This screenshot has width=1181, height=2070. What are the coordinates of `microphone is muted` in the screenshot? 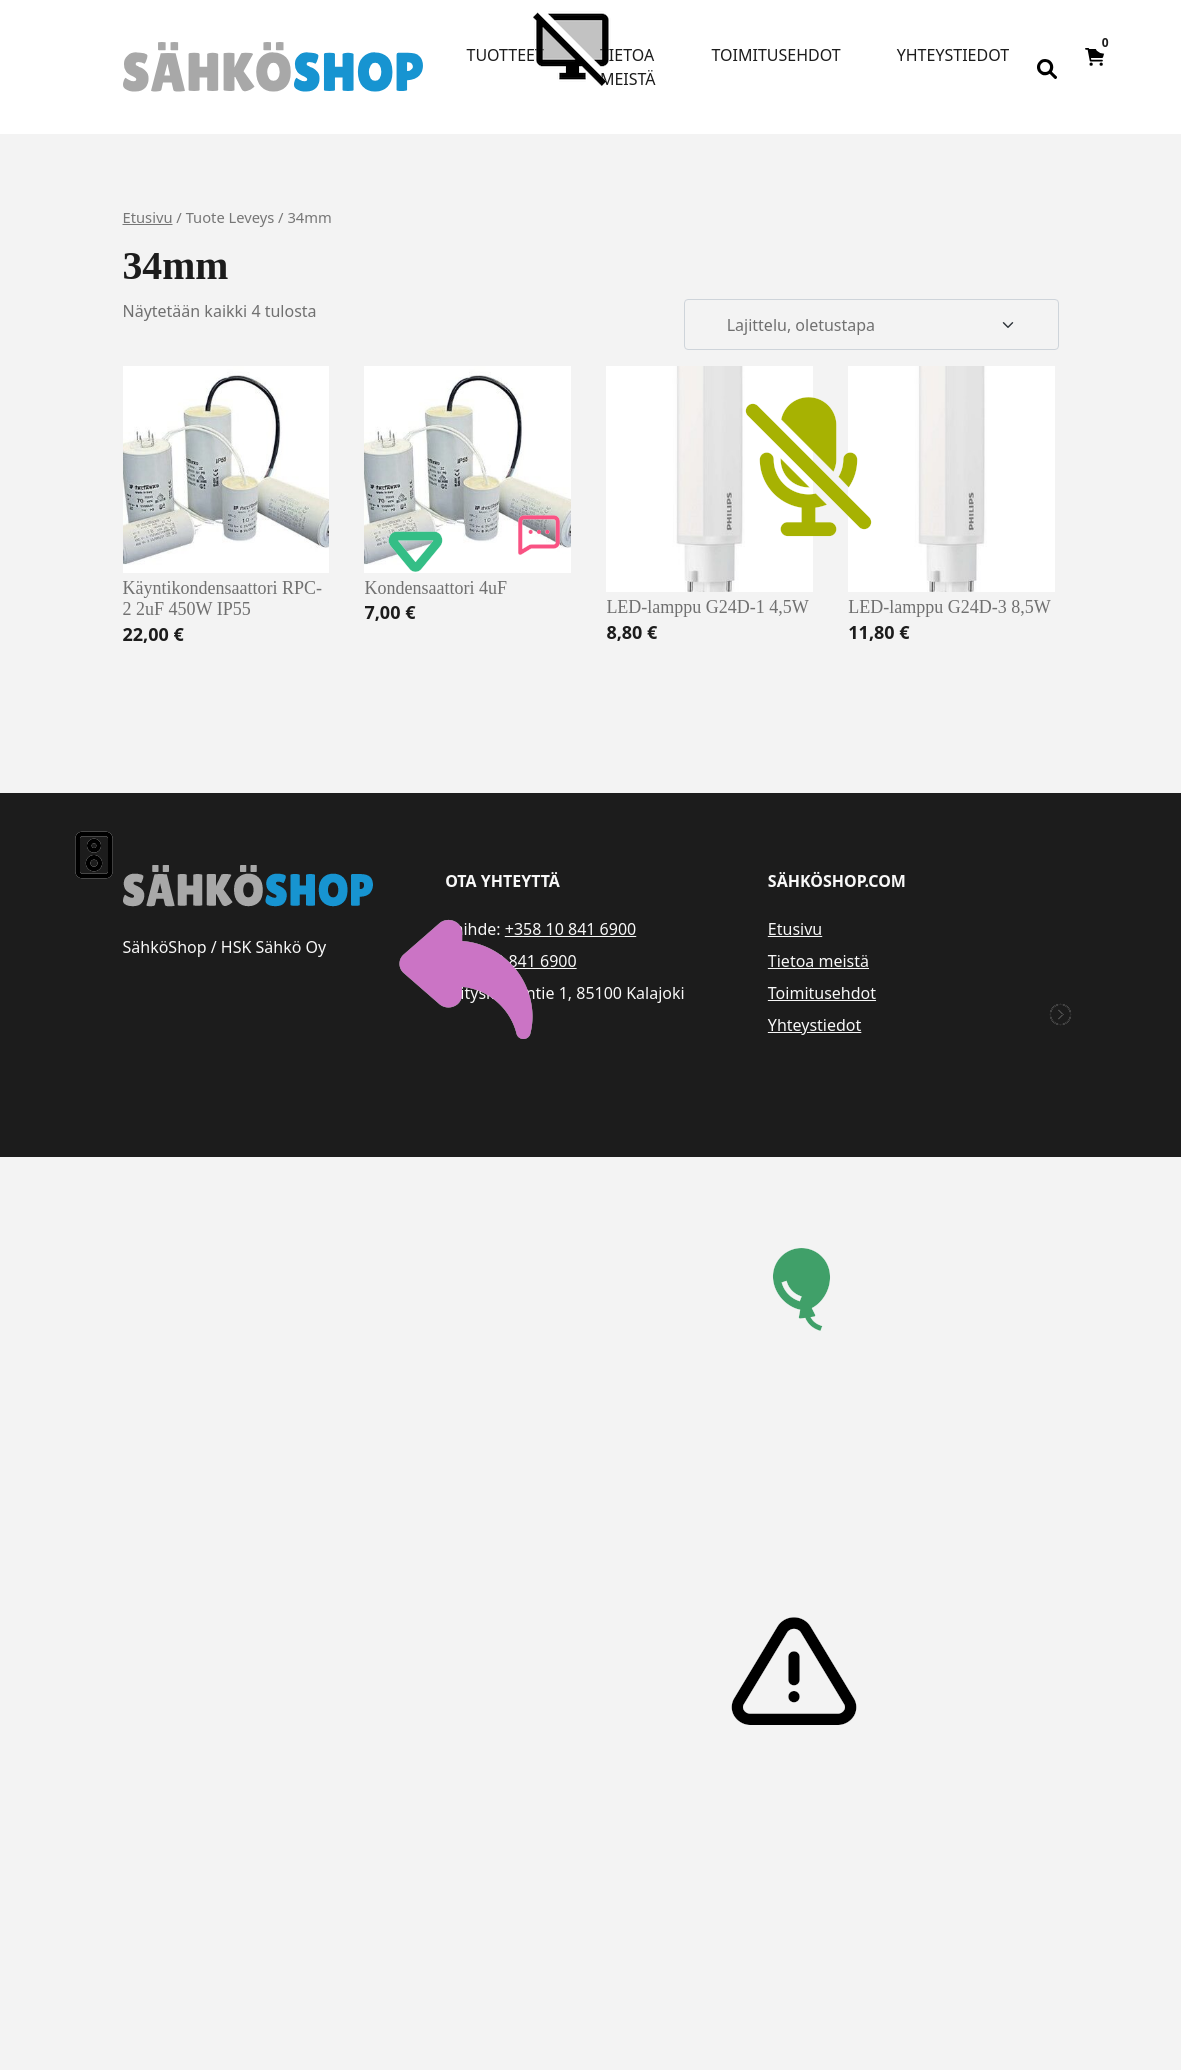 It's located at (808, 466).